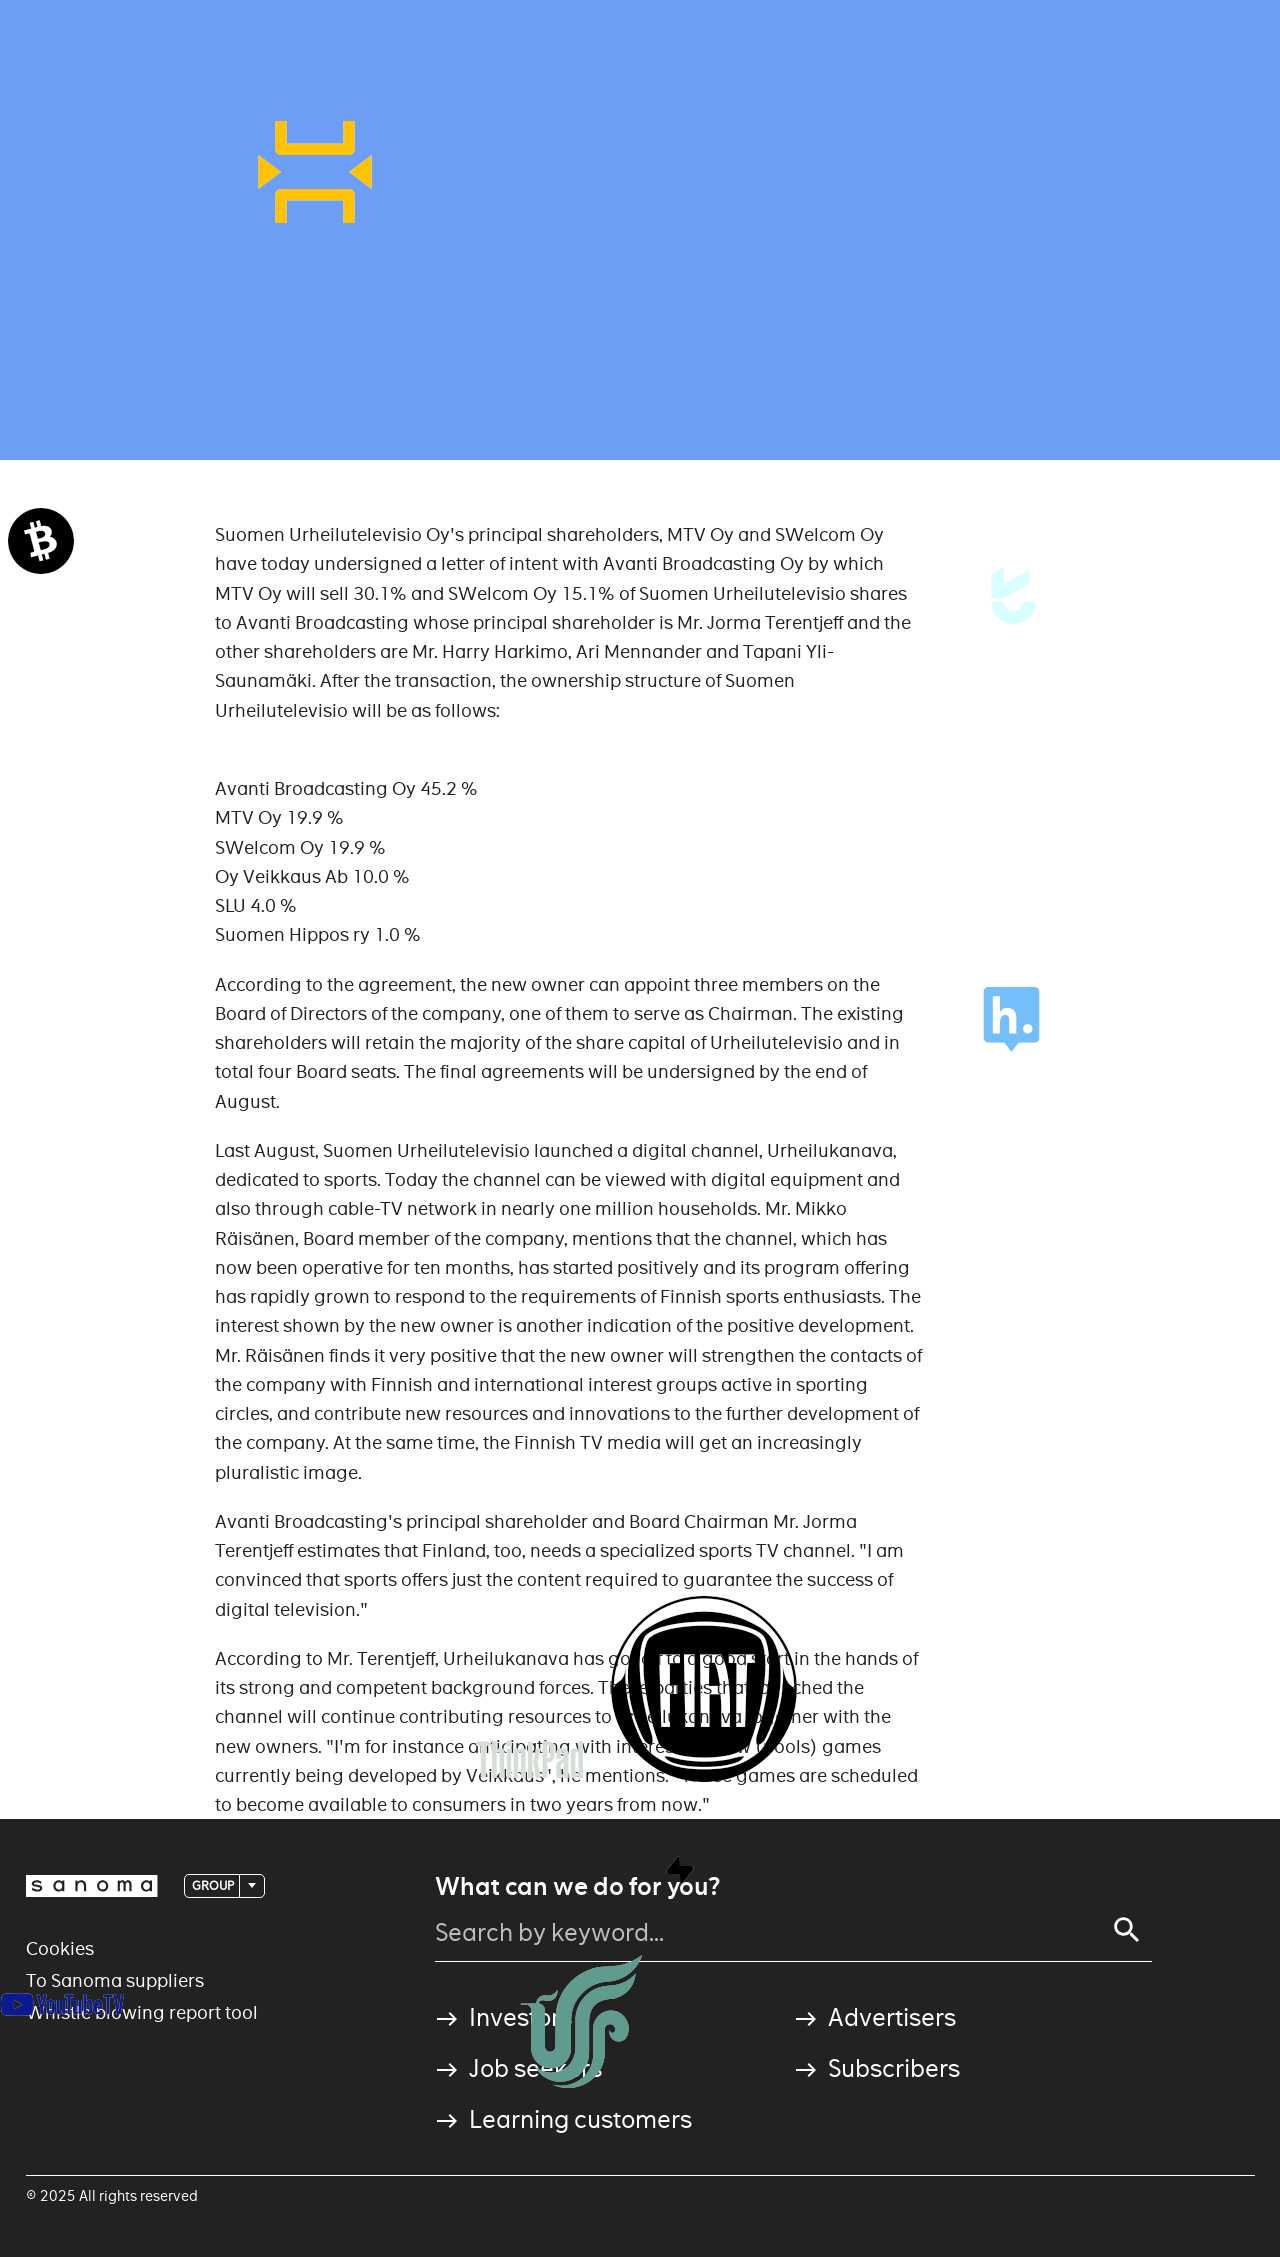 Image resolution: width=1280 pixels, height=2257 pixels. Describe the element at coordinates (1013, 595) in the screenshot. I see `open the Trivago hotel comparison app` at that location.